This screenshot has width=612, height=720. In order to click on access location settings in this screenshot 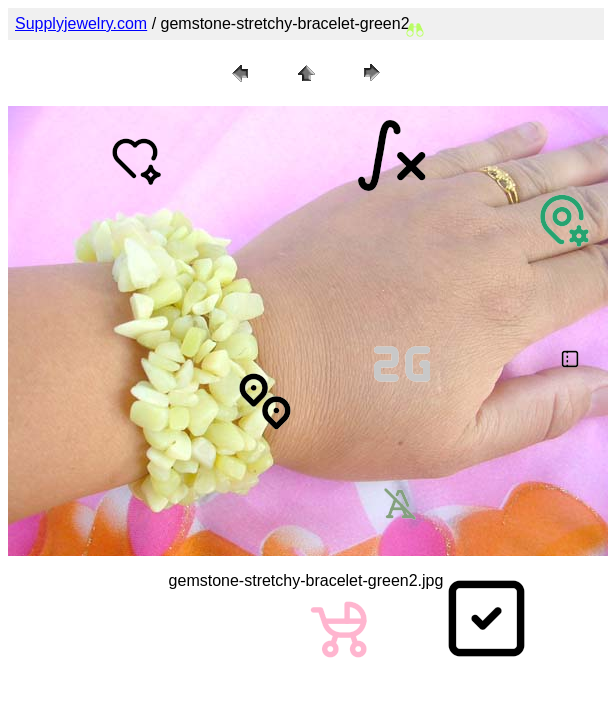, I will do `click(562, 219)`.